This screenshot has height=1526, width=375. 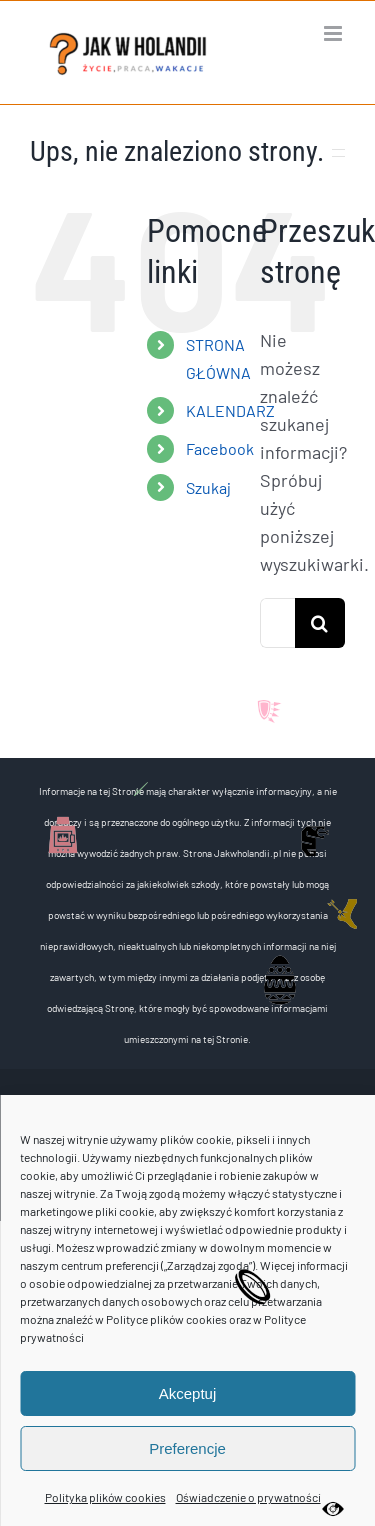 I want to click on indicates damage blocked or deflected, so click(x=269, y=711).